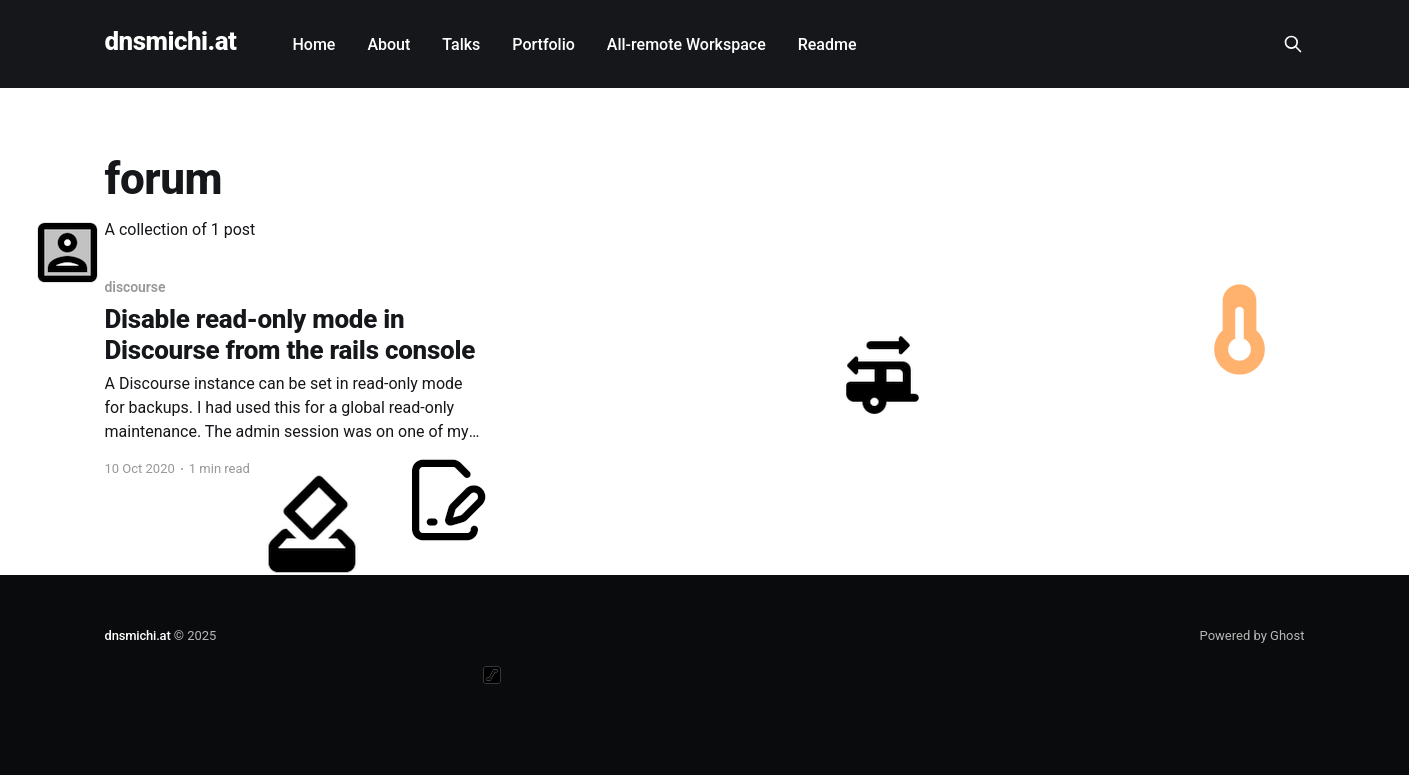 This screenshot has height=775, width=1409. Describe the element at coordinates (492, 675) in the screenshot. I see `indicates escalator access nearby` at that location.